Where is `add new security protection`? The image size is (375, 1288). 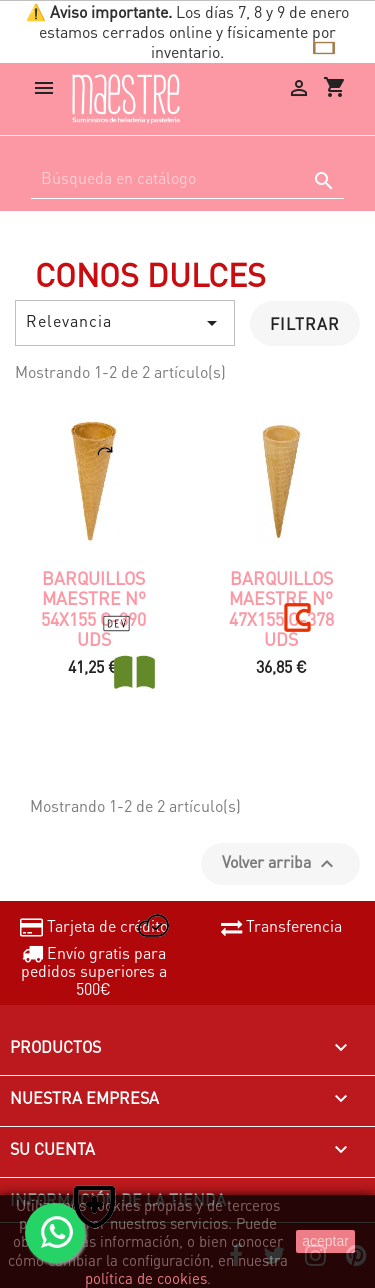 add new security protection is located at coordinates (94, 1204).